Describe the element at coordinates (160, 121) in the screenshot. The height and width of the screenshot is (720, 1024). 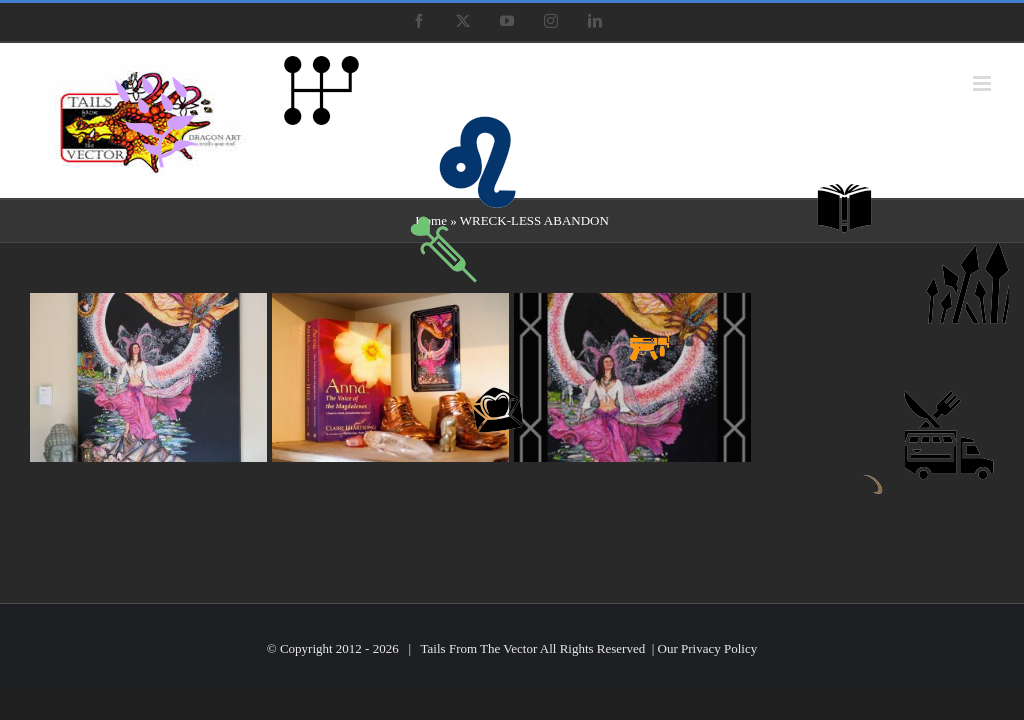
I see `water your plants` at that location.